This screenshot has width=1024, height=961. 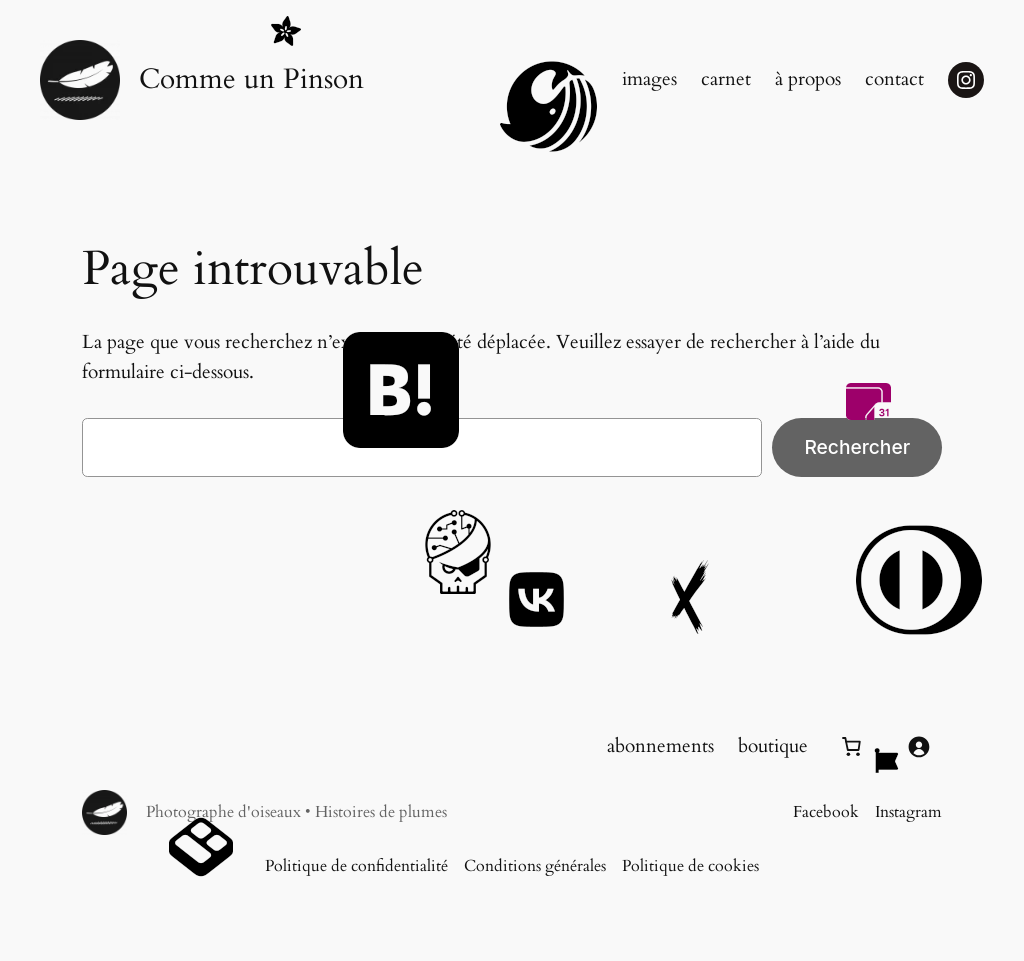 I want to click on font awesome brand logo, so click(x=886, y=760).